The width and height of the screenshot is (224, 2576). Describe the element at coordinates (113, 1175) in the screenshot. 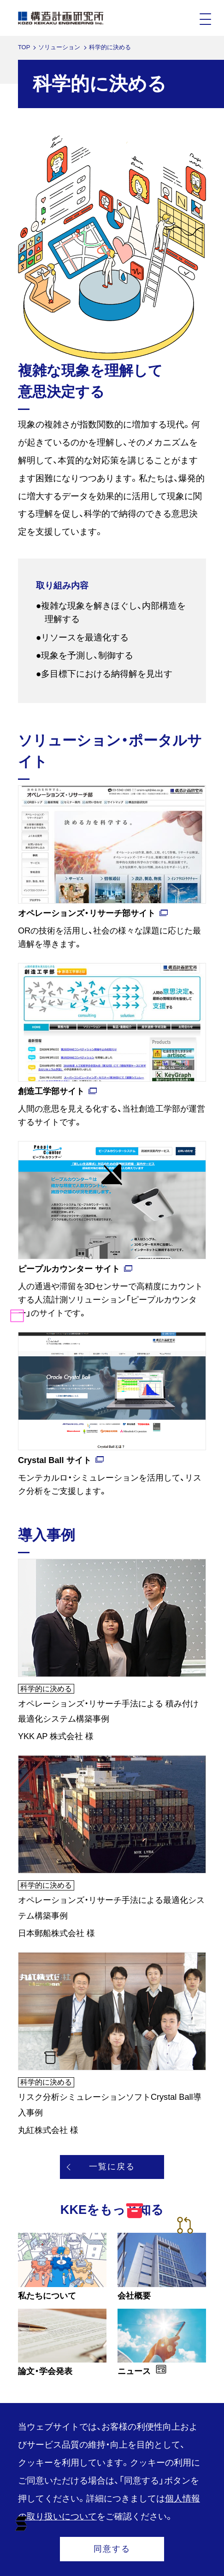

I see `no cellular signal available` at that location.